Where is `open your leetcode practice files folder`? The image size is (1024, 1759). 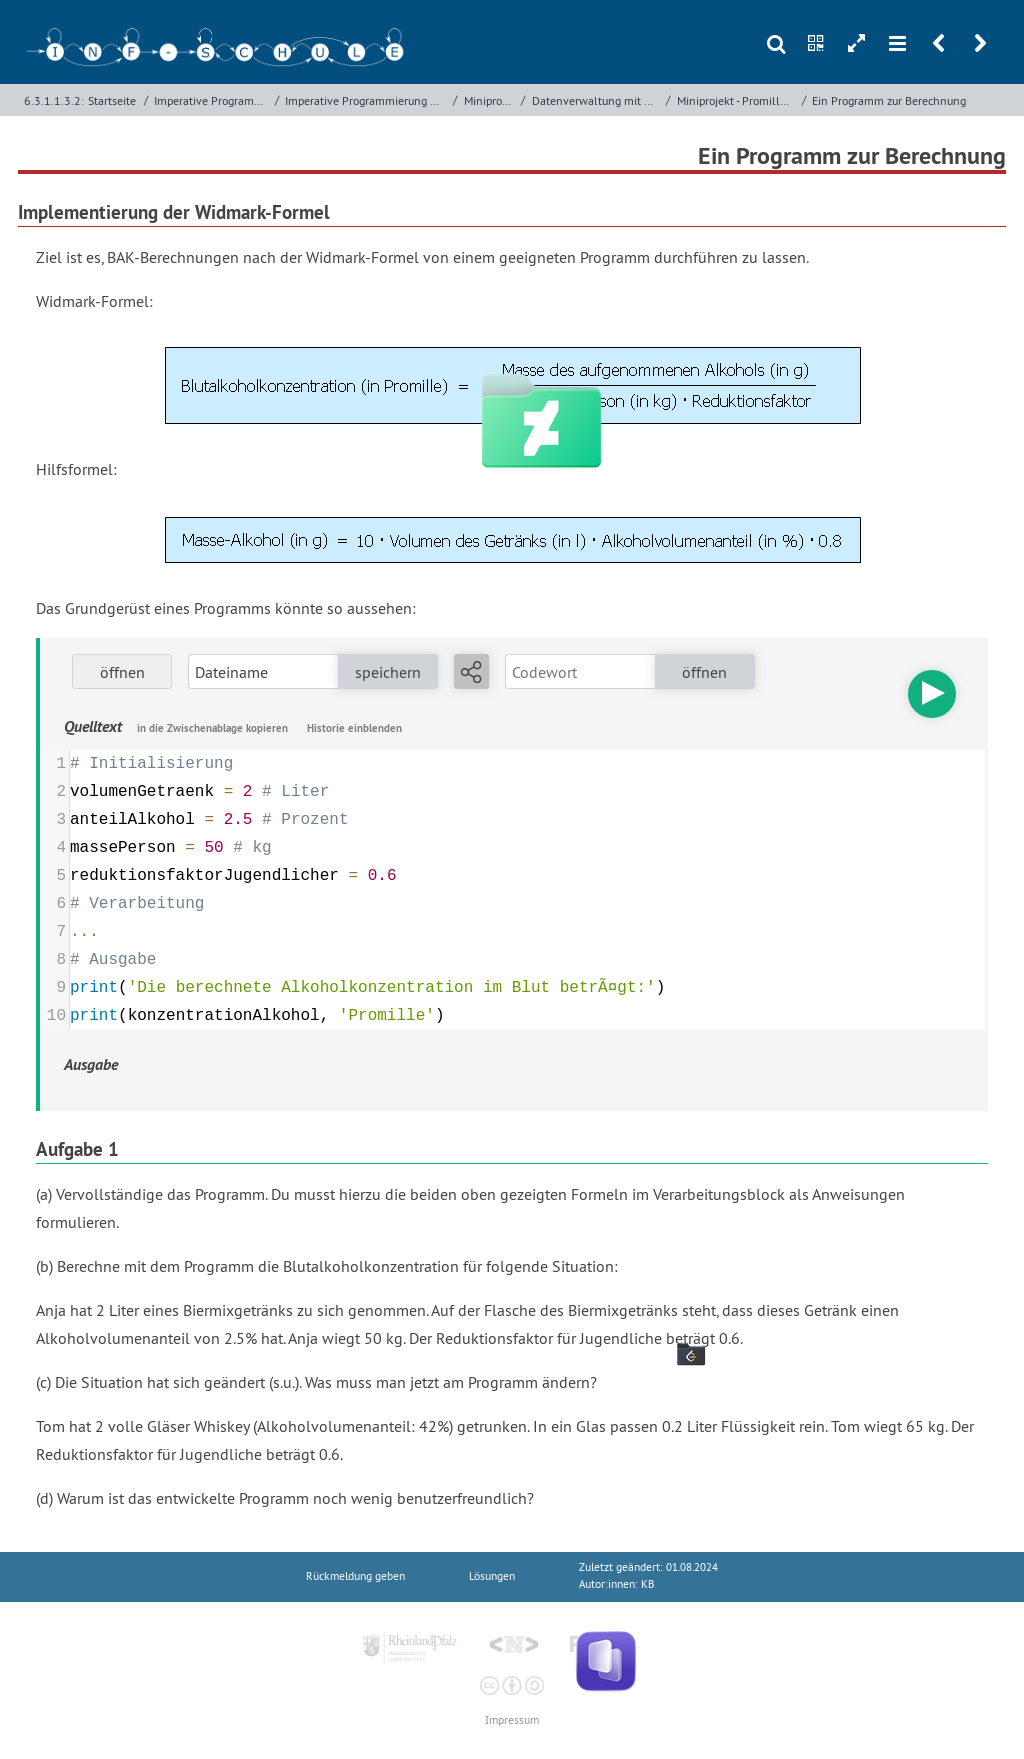 open your leetcode practice files folder is located at coordinates (691, 1355).